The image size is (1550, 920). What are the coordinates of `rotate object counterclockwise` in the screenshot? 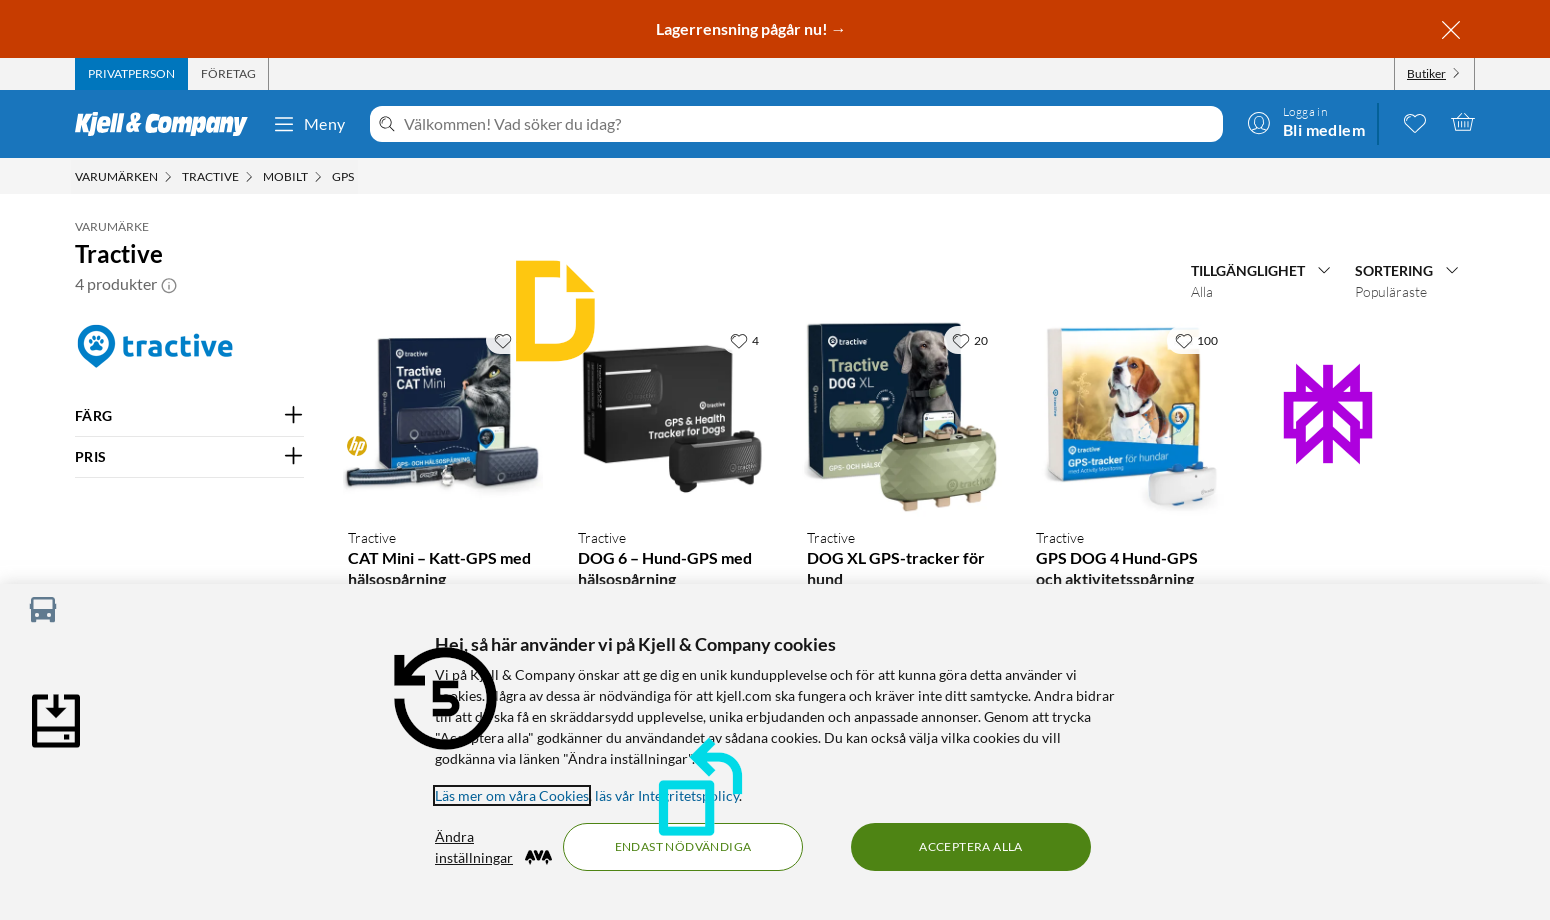 It's located at (700, 789).